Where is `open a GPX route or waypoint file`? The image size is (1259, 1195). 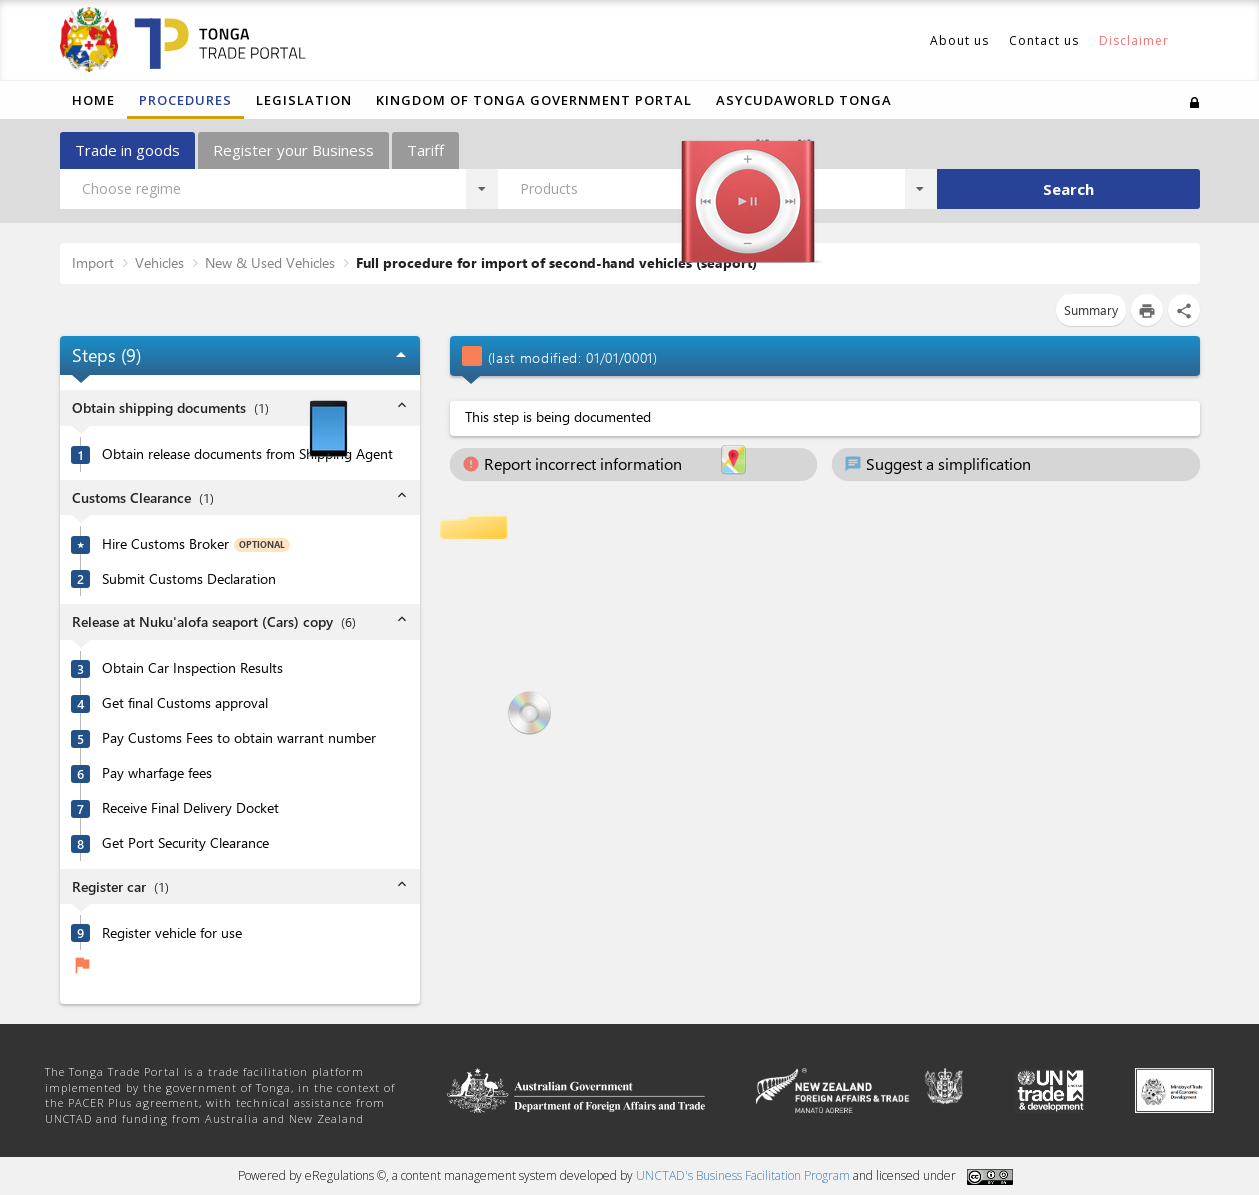
open a GPX route or waypoint file is located at coordinates (733, 459).